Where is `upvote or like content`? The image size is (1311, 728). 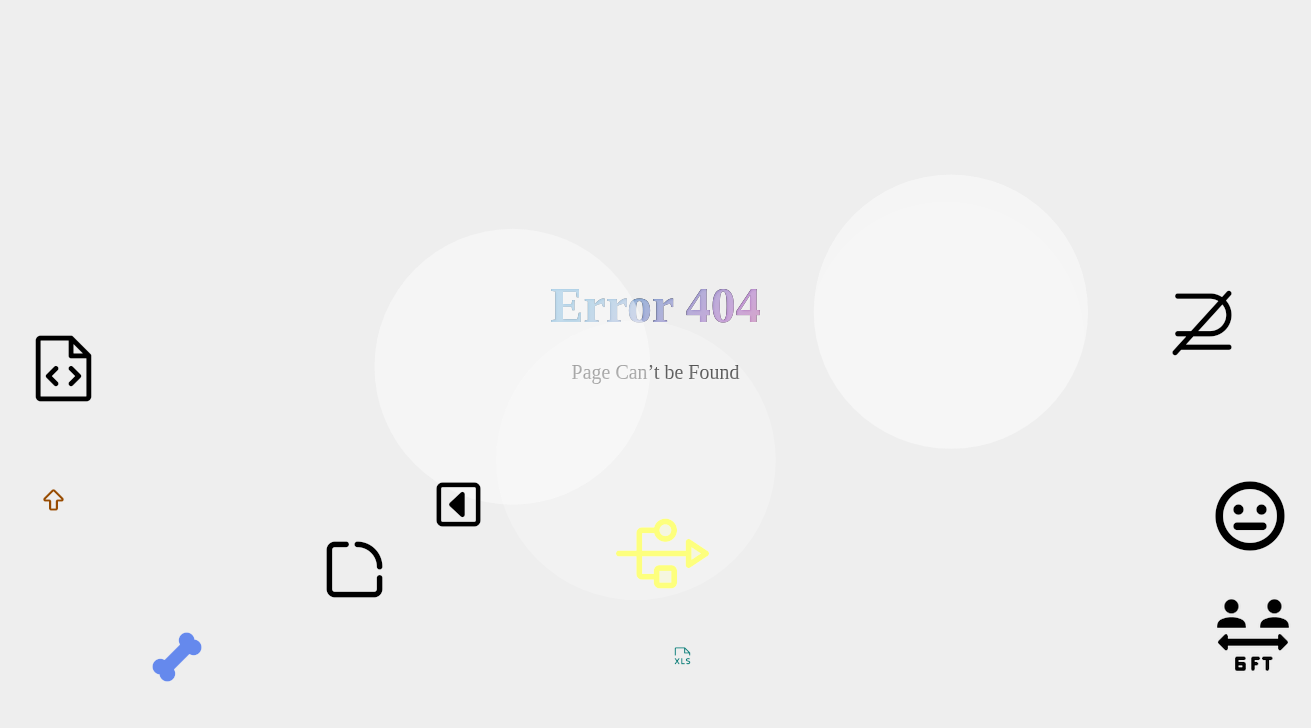 upvote or like content is located at coordinates (53, 500).